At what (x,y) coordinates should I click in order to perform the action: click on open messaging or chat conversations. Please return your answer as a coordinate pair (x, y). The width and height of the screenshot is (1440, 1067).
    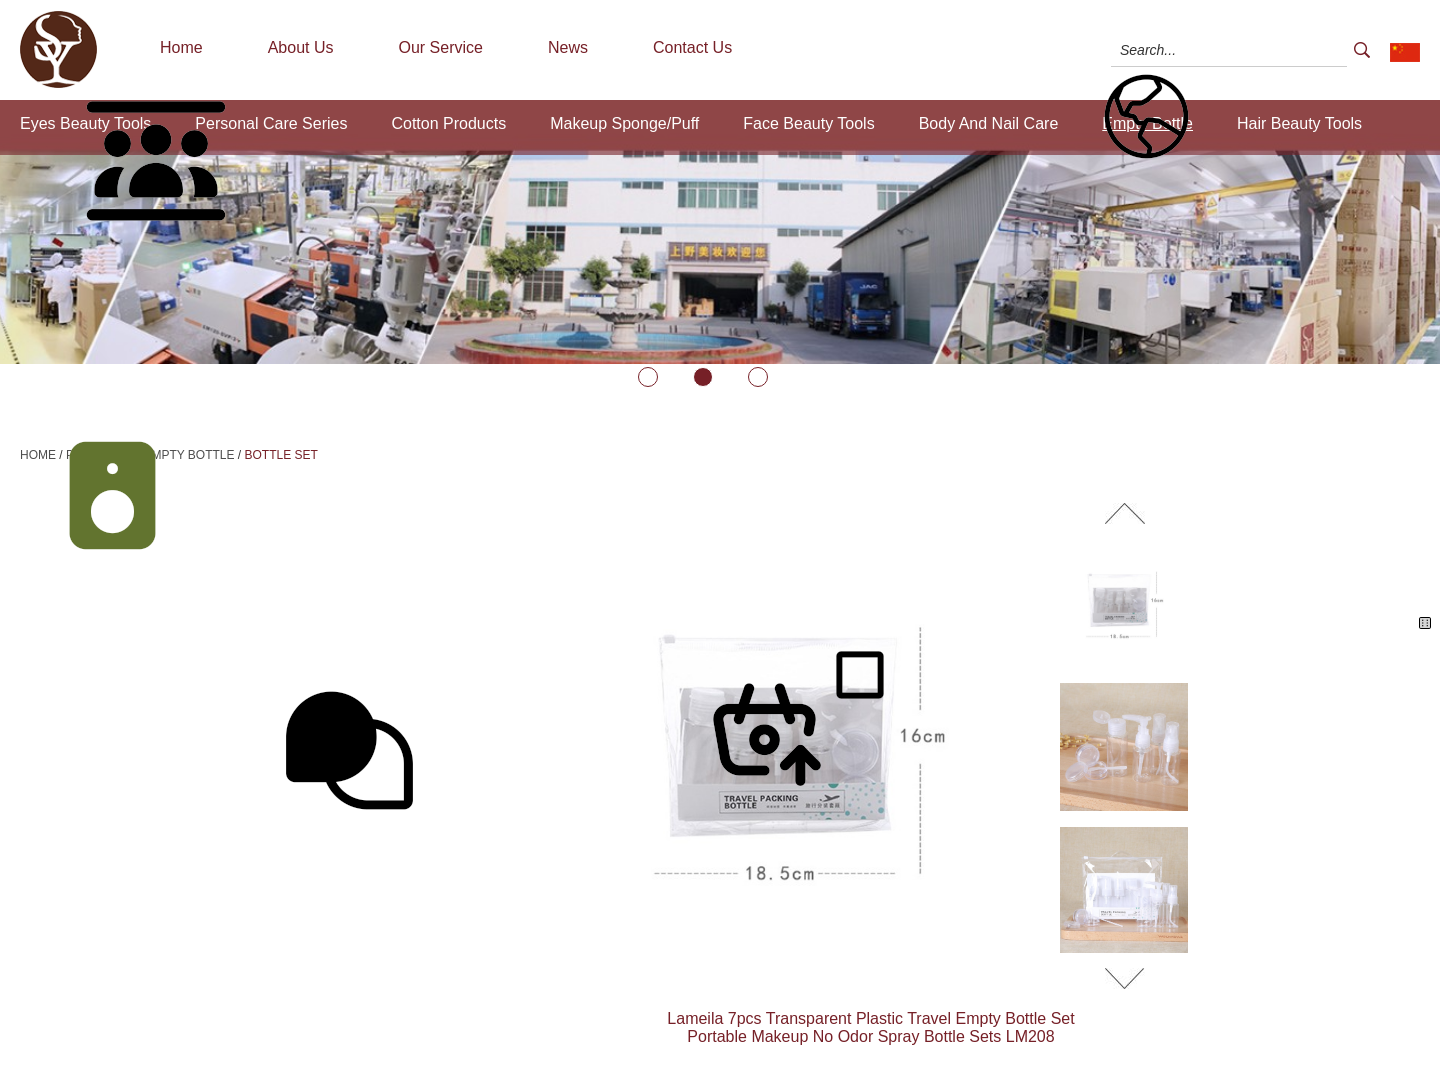
    Looking at the image, I should click on (349, 750).